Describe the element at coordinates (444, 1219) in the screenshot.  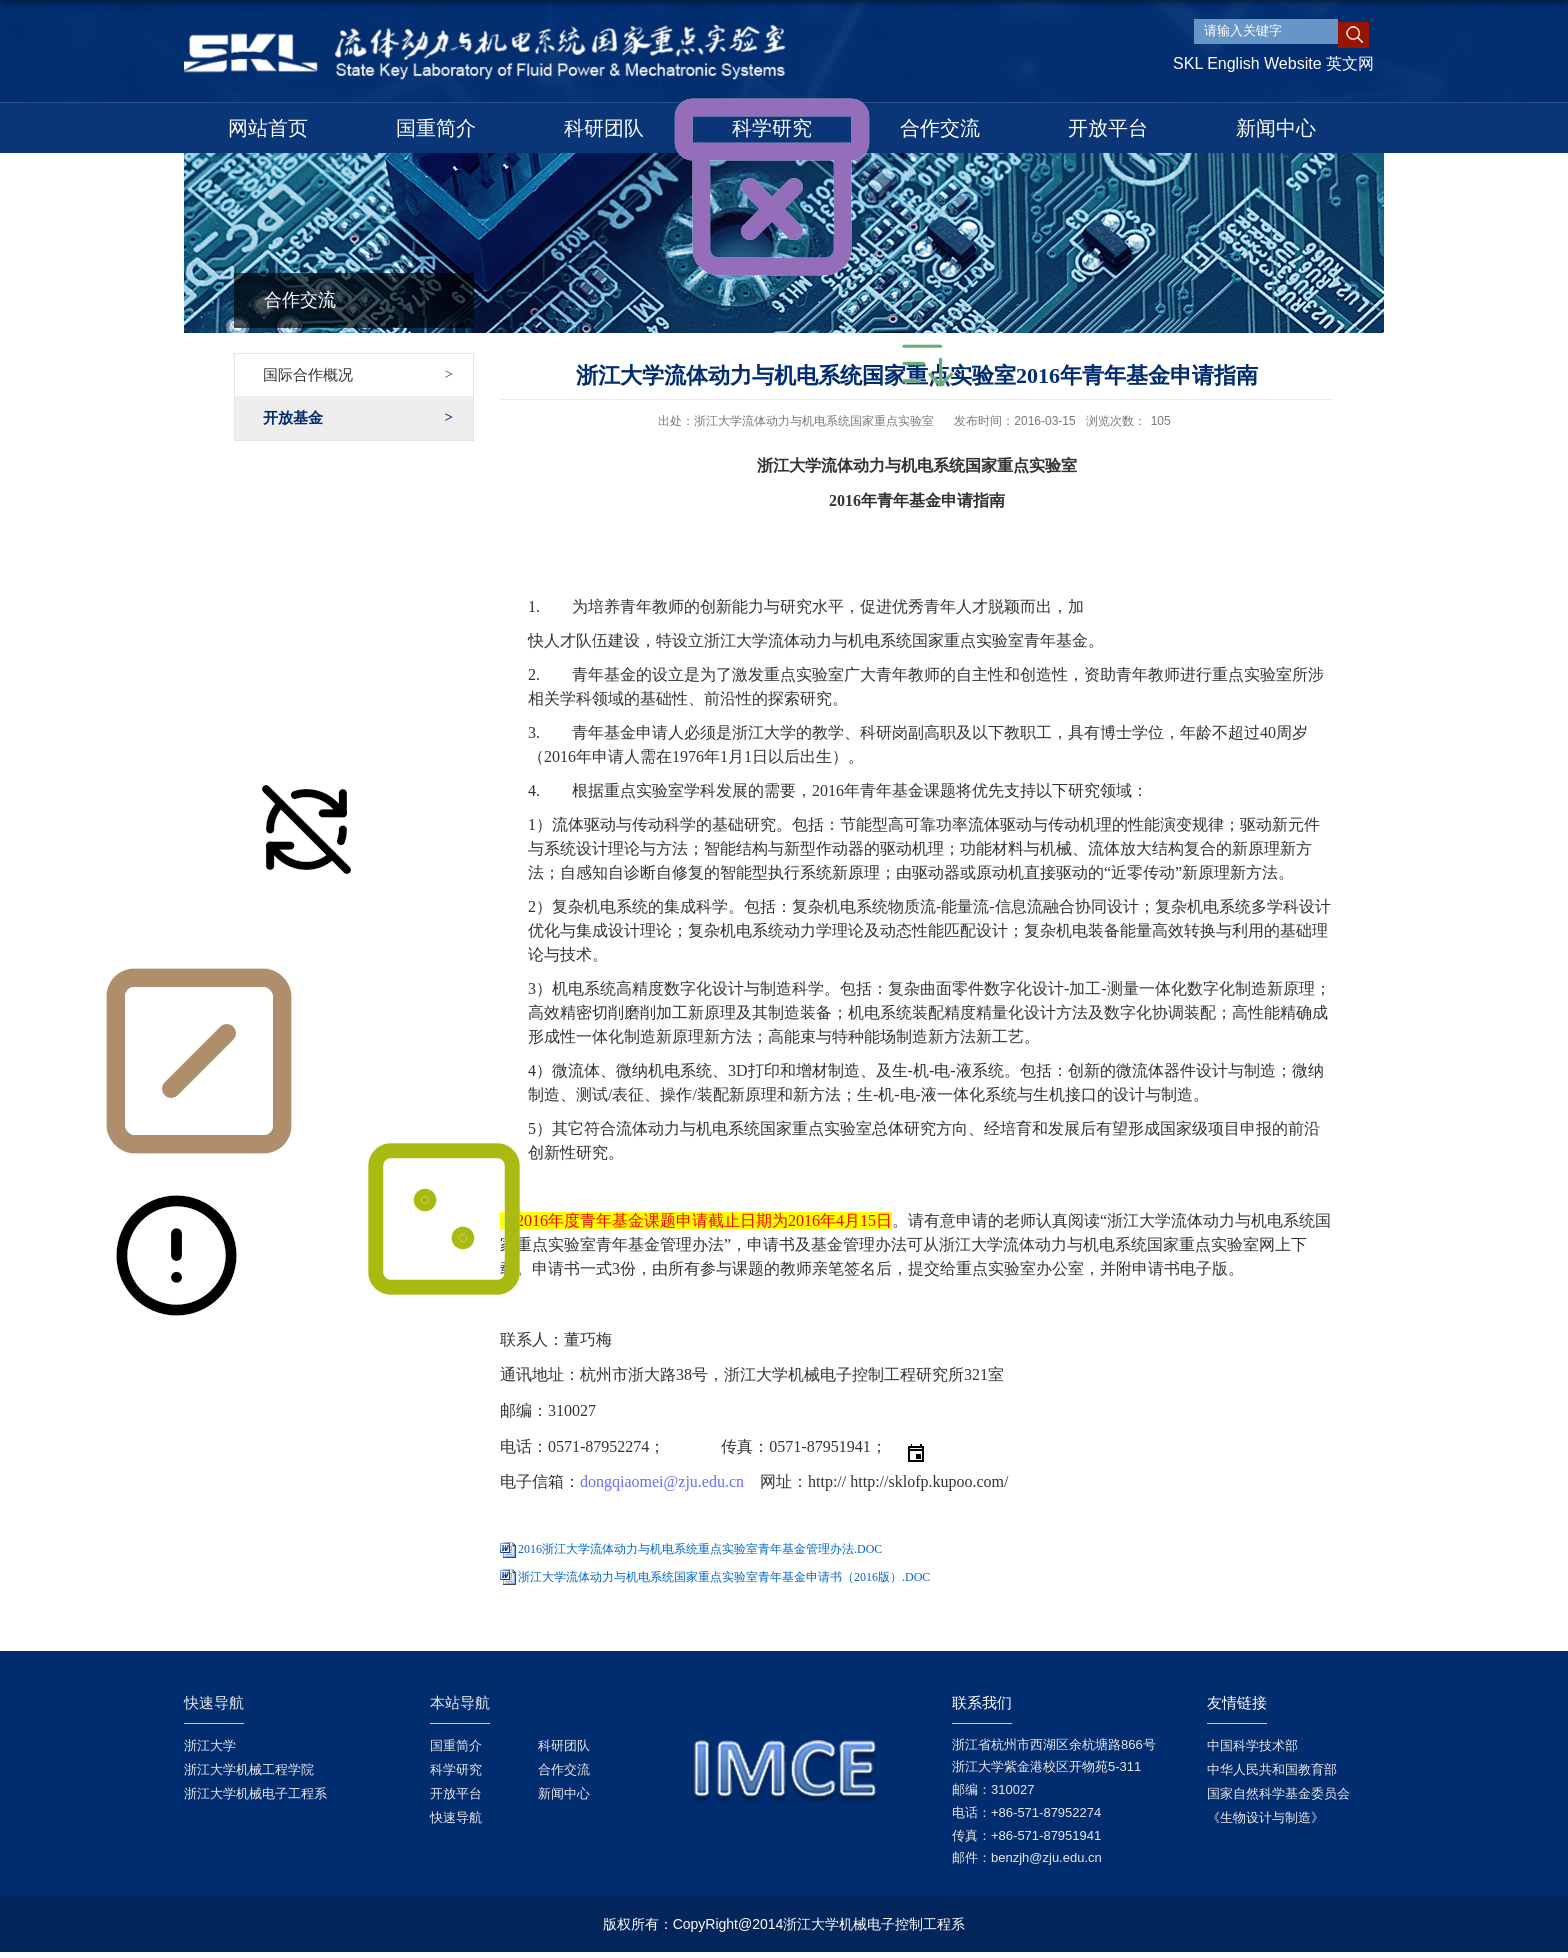
I see `randomize or shuffle content` at that location.